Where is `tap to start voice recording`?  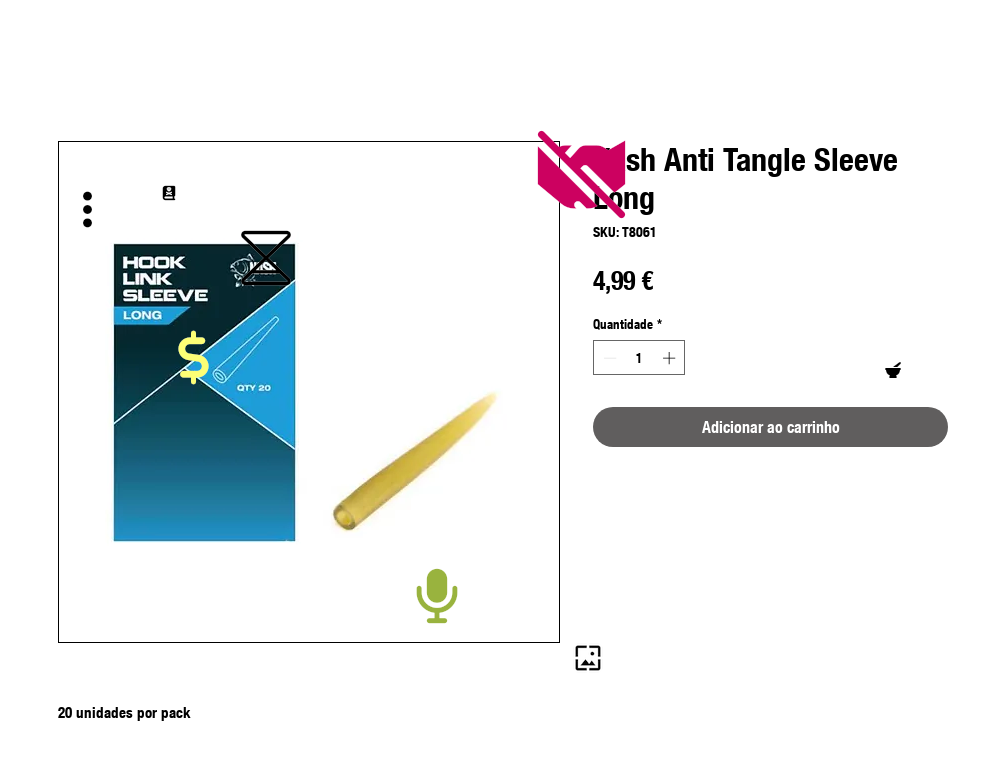 tap to start voice recording is located at coordinates (437, 596).